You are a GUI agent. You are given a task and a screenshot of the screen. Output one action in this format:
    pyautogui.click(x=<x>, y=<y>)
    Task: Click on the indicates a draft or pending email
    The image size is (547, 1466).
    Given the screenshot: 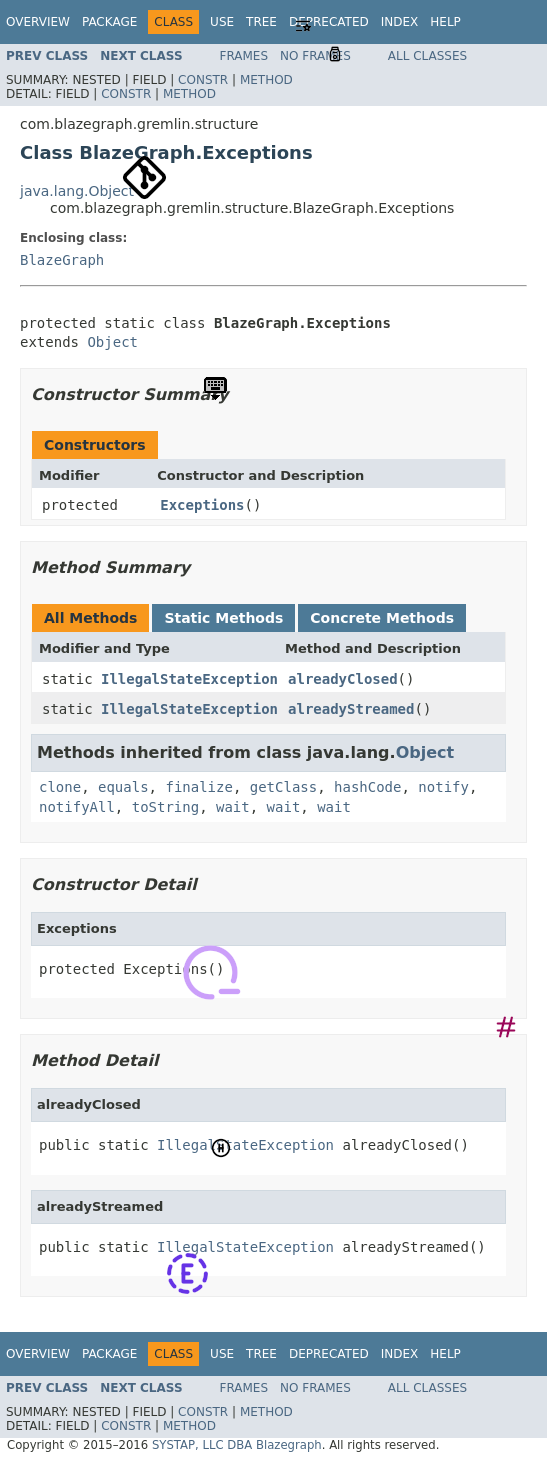 What is the action you would take?
    pyautogui.click(x=187, y=1273)
    